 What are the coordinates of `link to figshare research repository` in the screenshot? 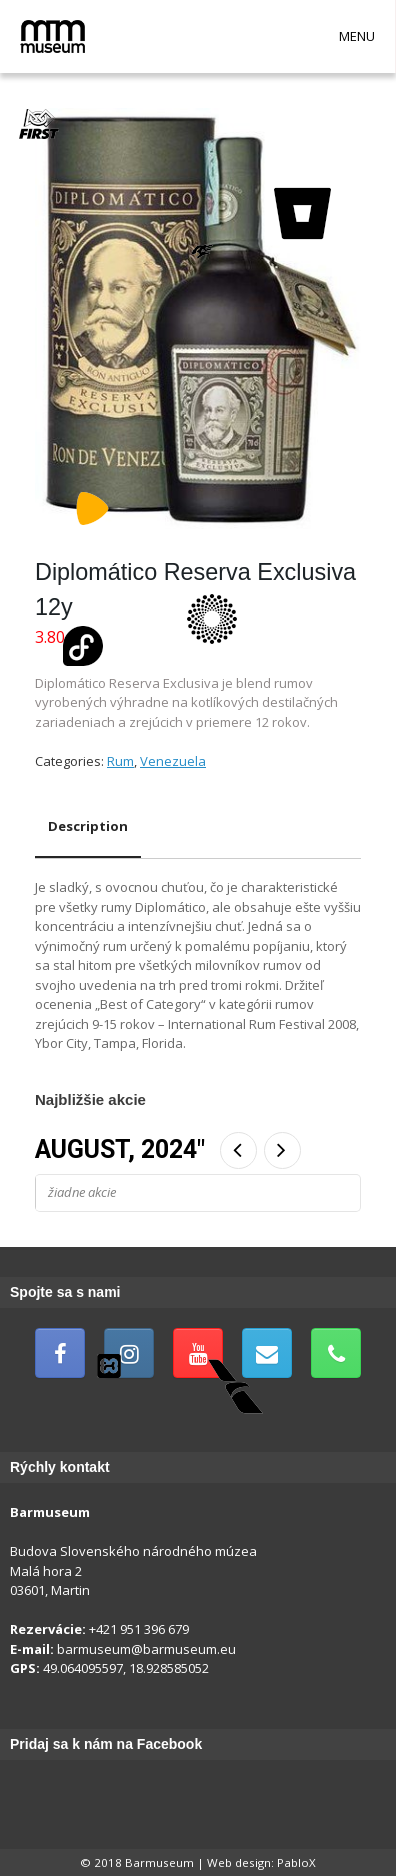 It's located at (212, 619).